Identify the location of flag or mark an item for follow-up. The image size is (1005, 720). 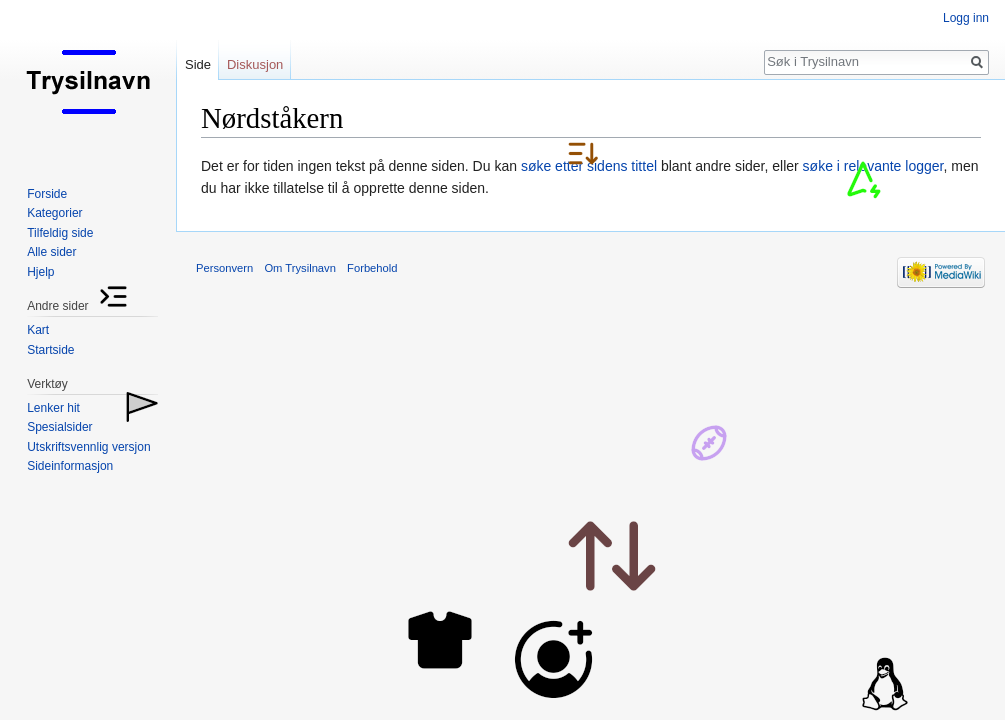
(139, 407).